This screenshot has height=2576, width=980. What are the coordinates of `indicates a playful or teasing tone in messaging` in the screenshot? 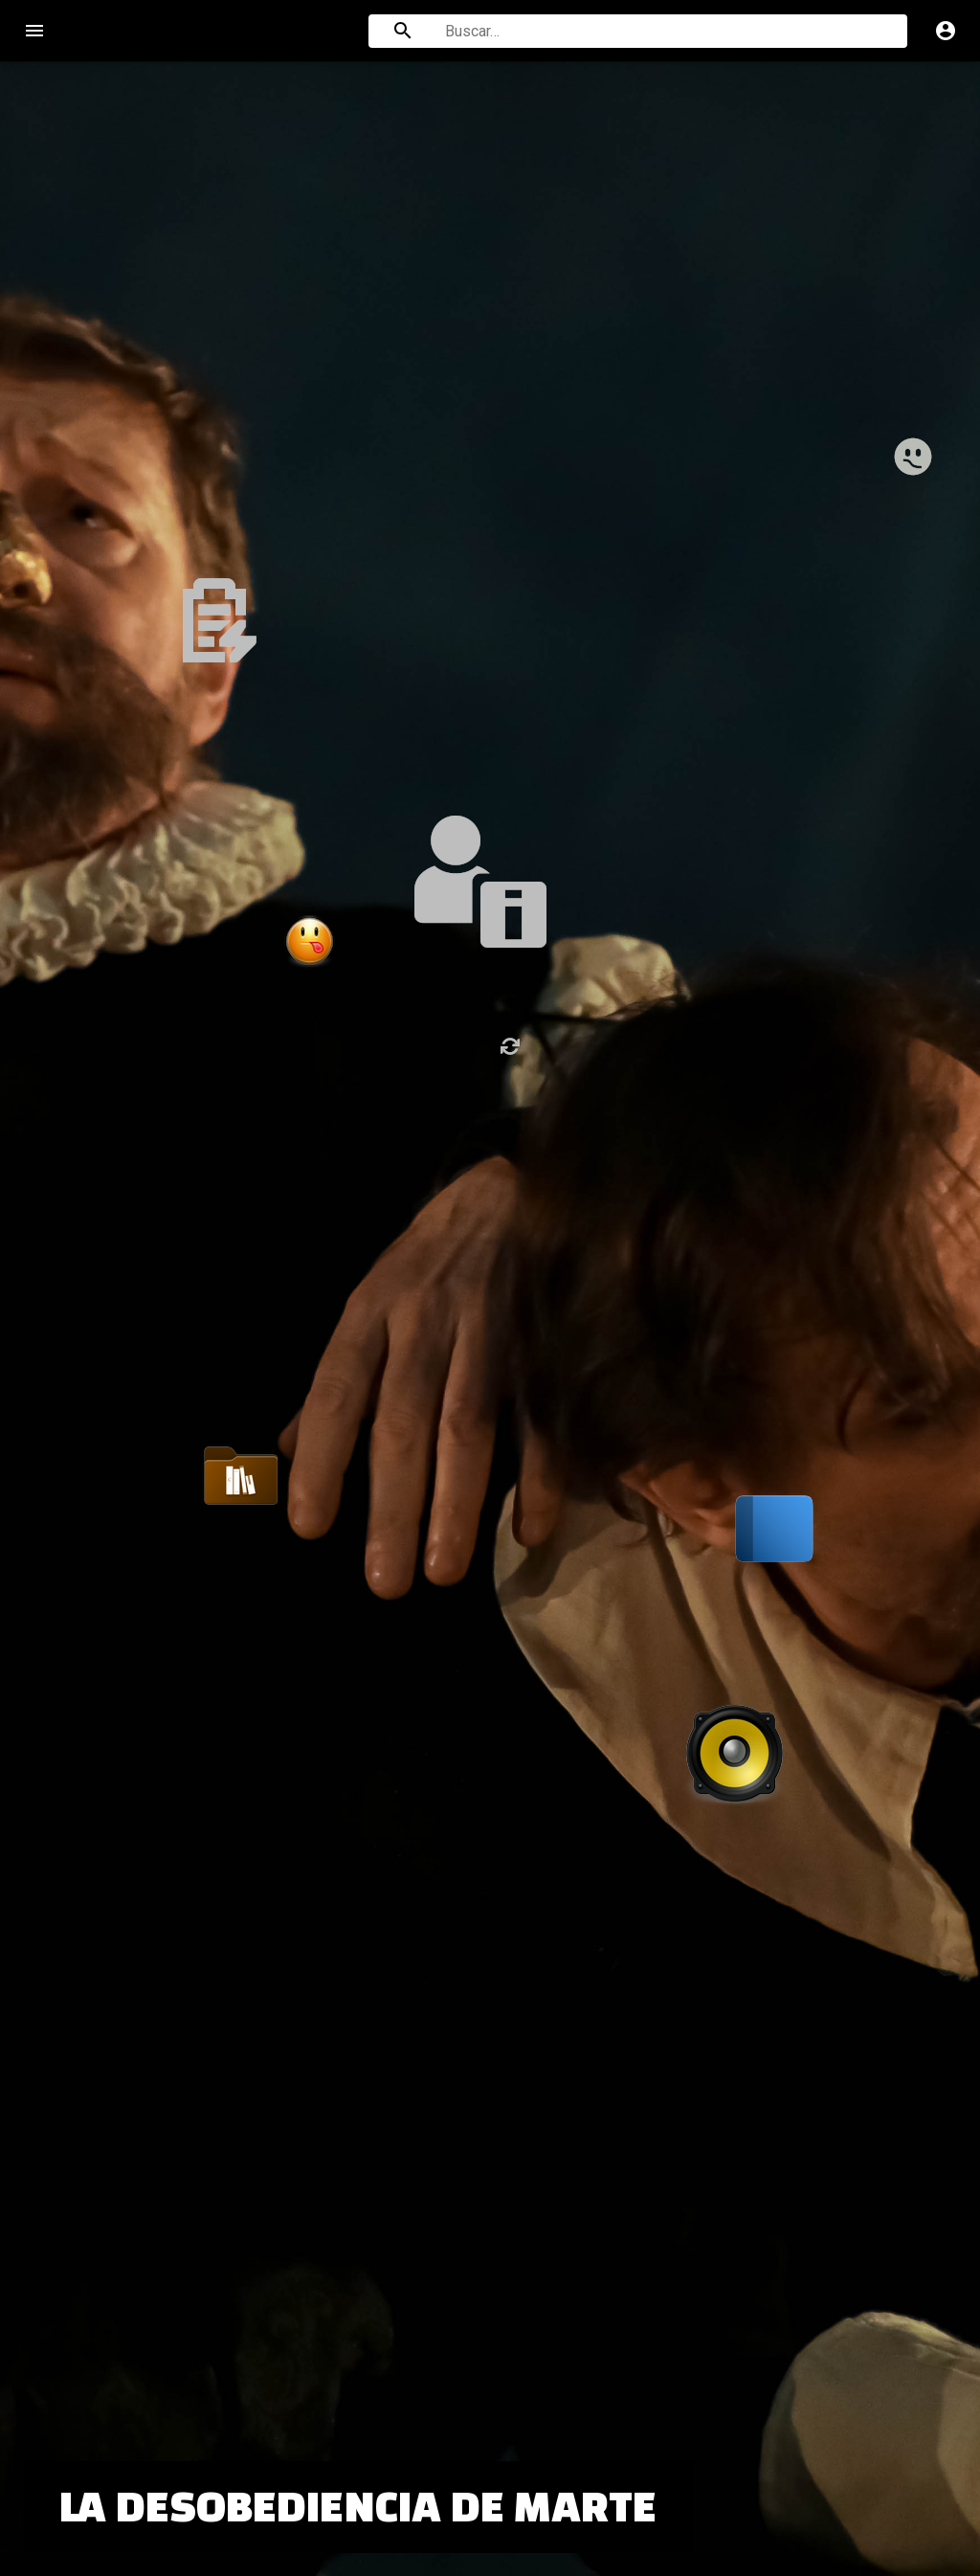 It's located at (310, 942).